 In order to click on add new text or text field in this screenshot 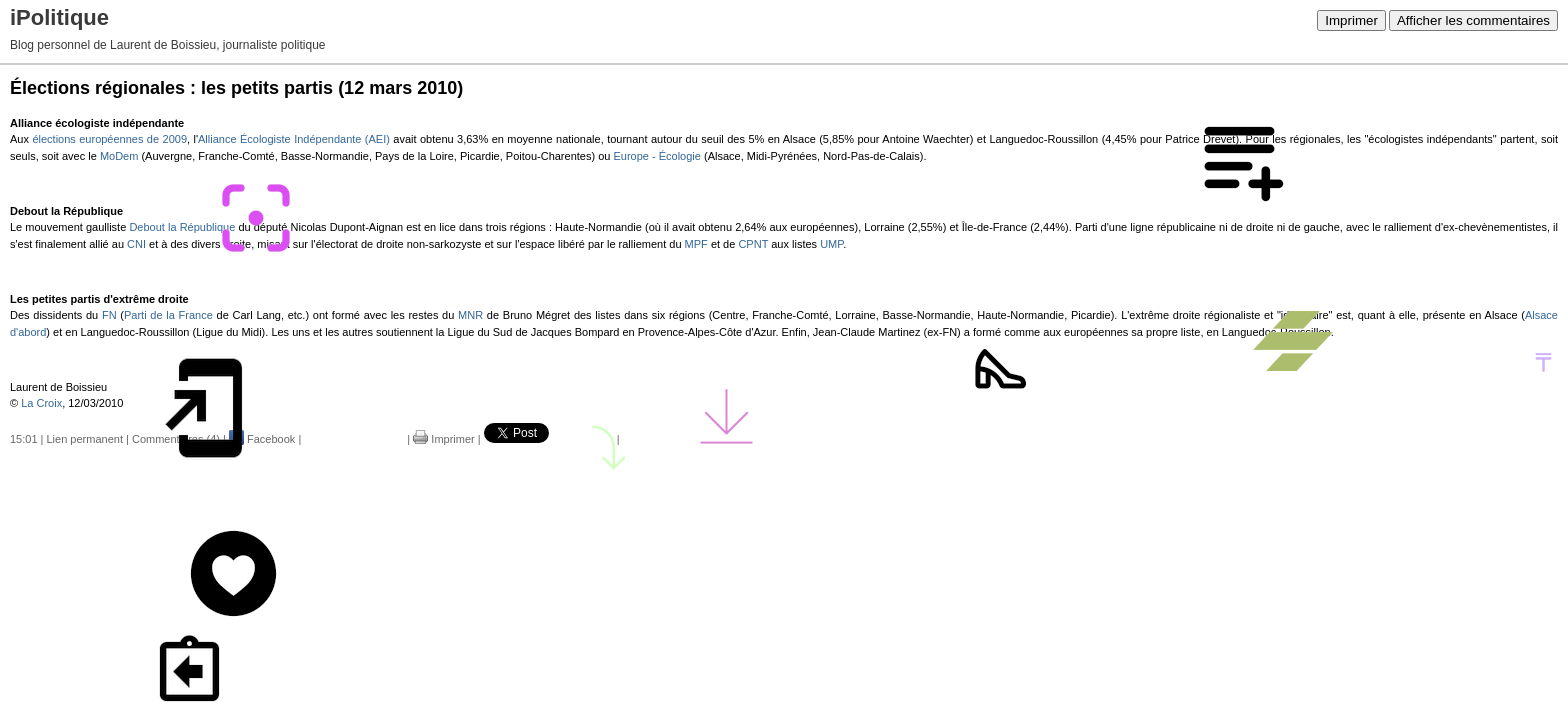, I will do `click(1239, 157)`.